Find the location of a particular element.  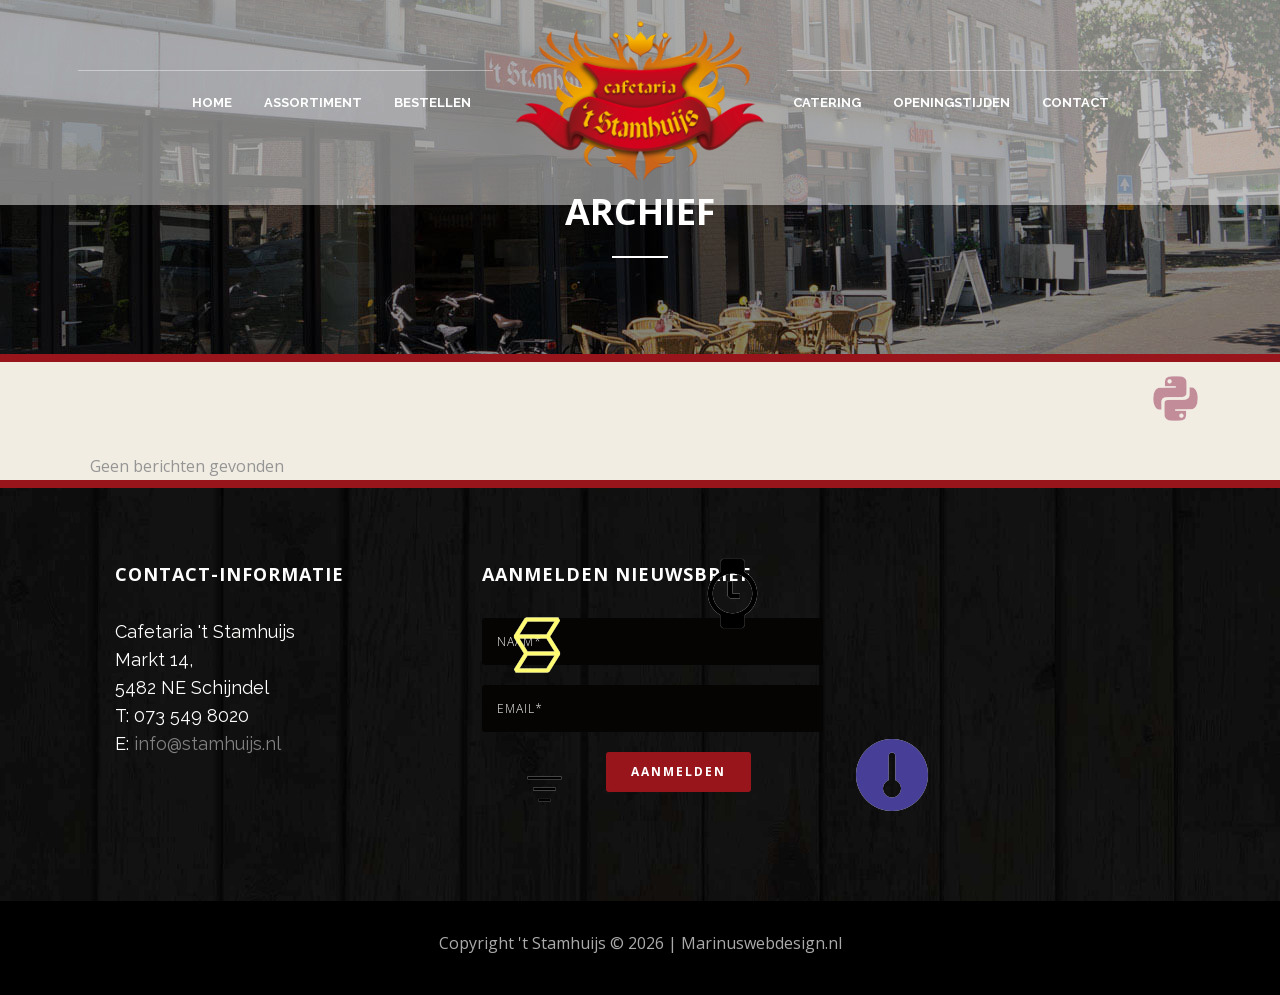

view source map or code mapping is located at coordinates (537, 645).